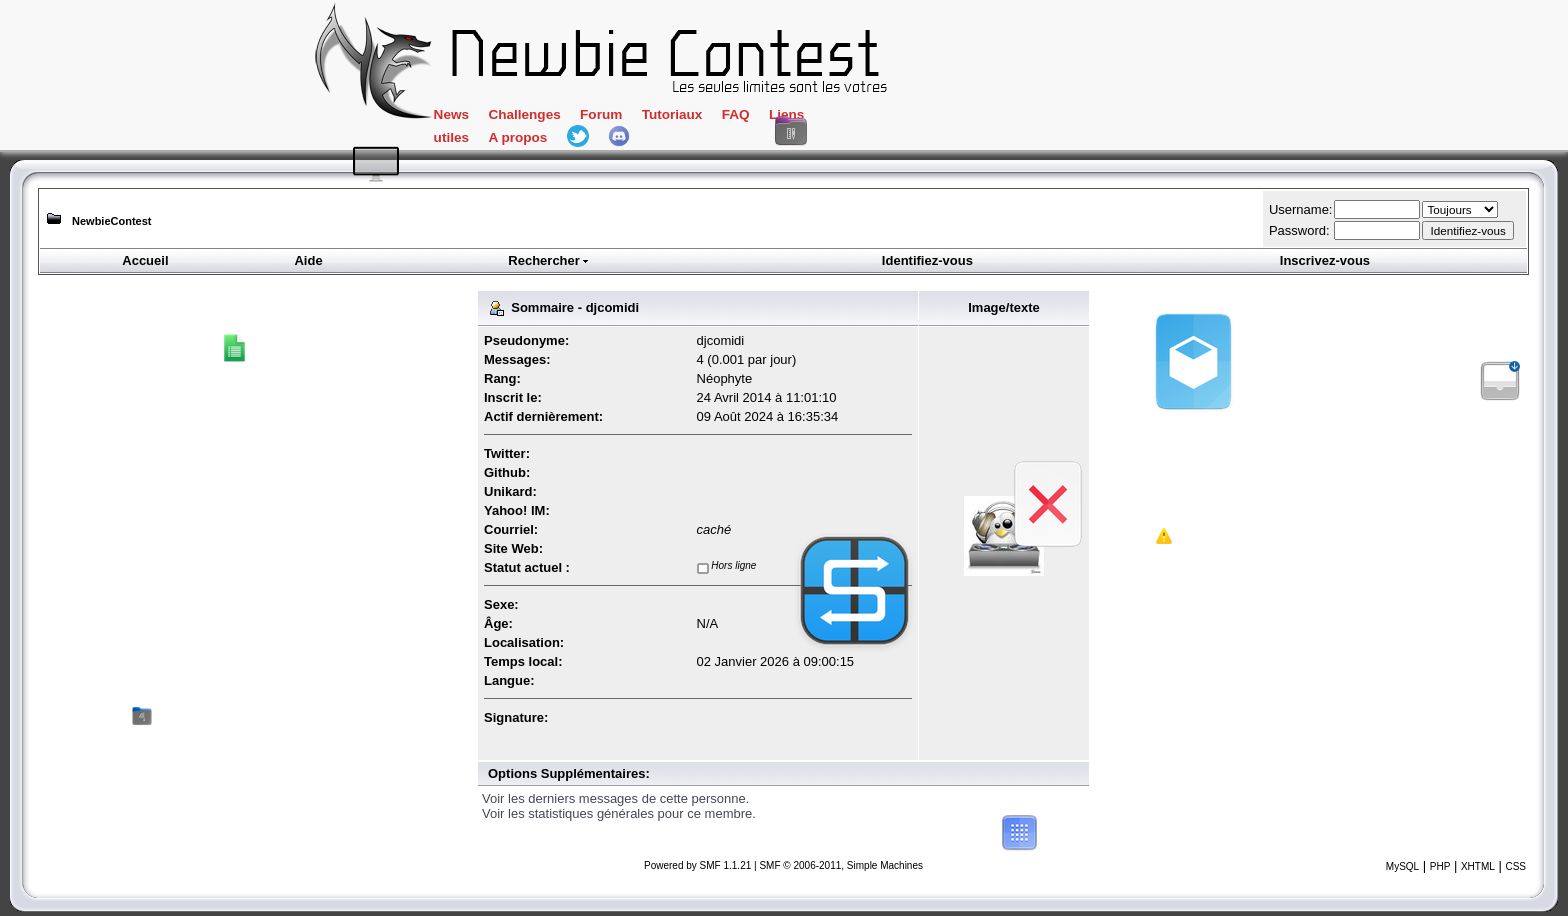 Image resolution: width=1568 pixels, height=916 pixels. What do you see at coordinates (376, 164) in the screenshot?
I see `access display or monitor settings` at bounding box center [376, 164].